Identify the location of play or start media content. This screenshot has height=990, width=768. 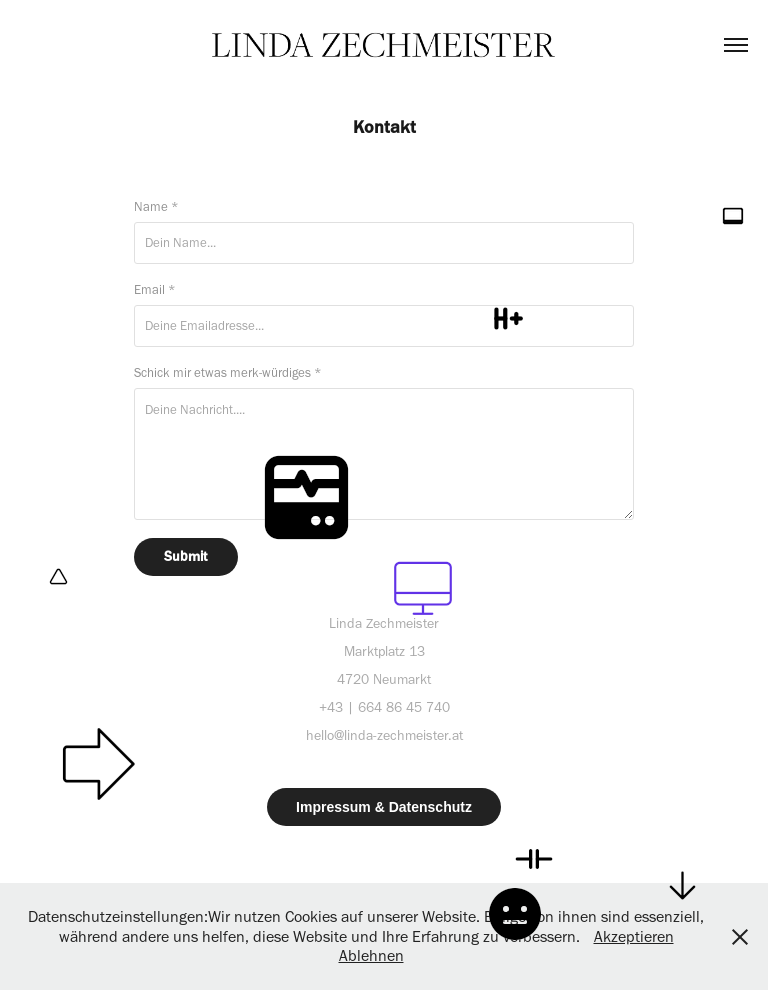
(58, 576).